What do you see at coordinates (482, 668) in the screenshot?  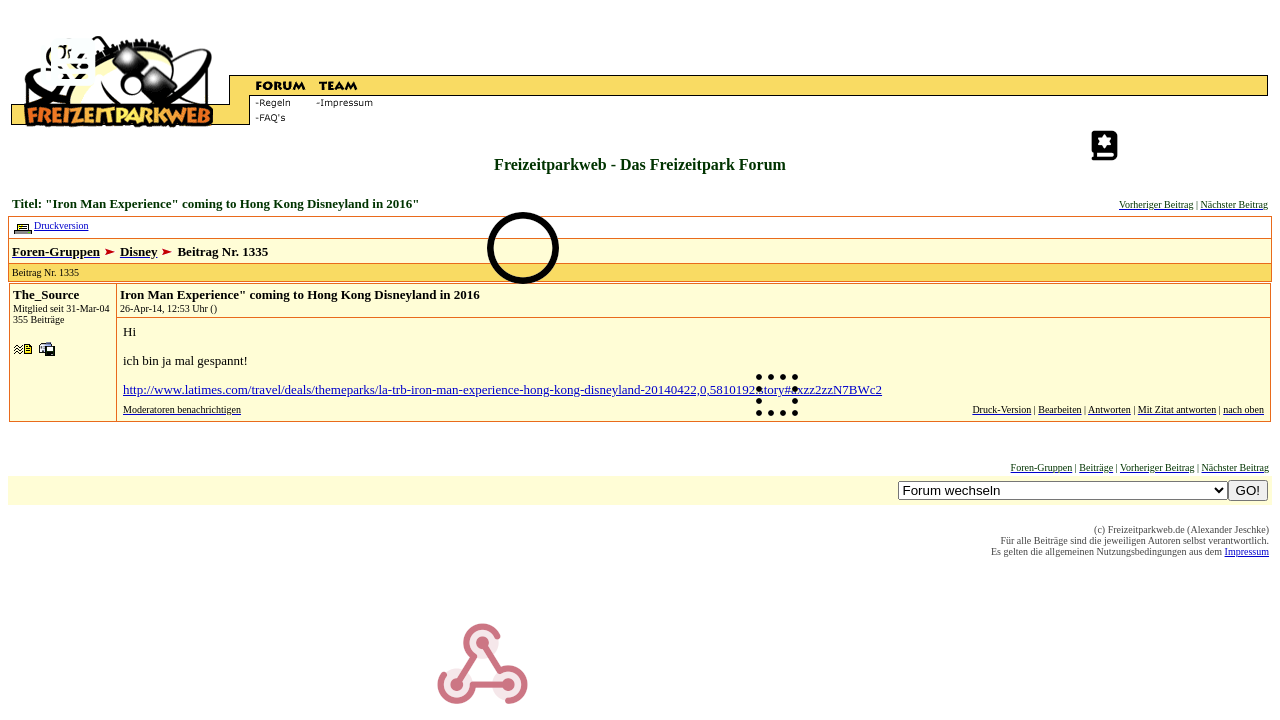 I see `configure webhook integrations` at bounding box center [482, 668].